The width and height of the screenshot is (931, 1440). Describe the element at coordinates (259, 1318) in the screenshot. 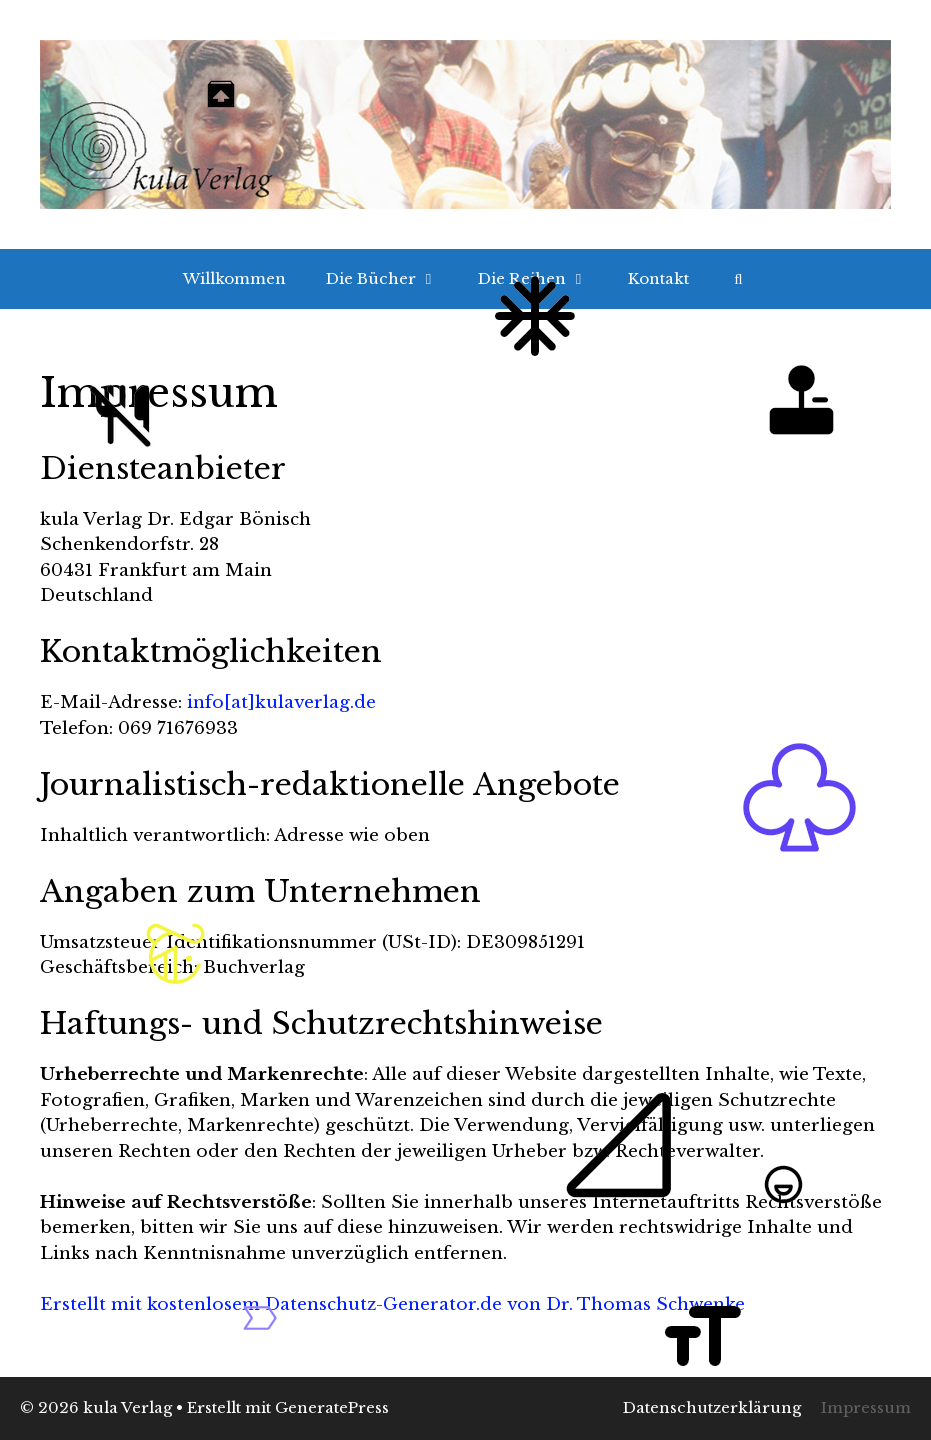

I see `add a tag or label to an item` at that location.